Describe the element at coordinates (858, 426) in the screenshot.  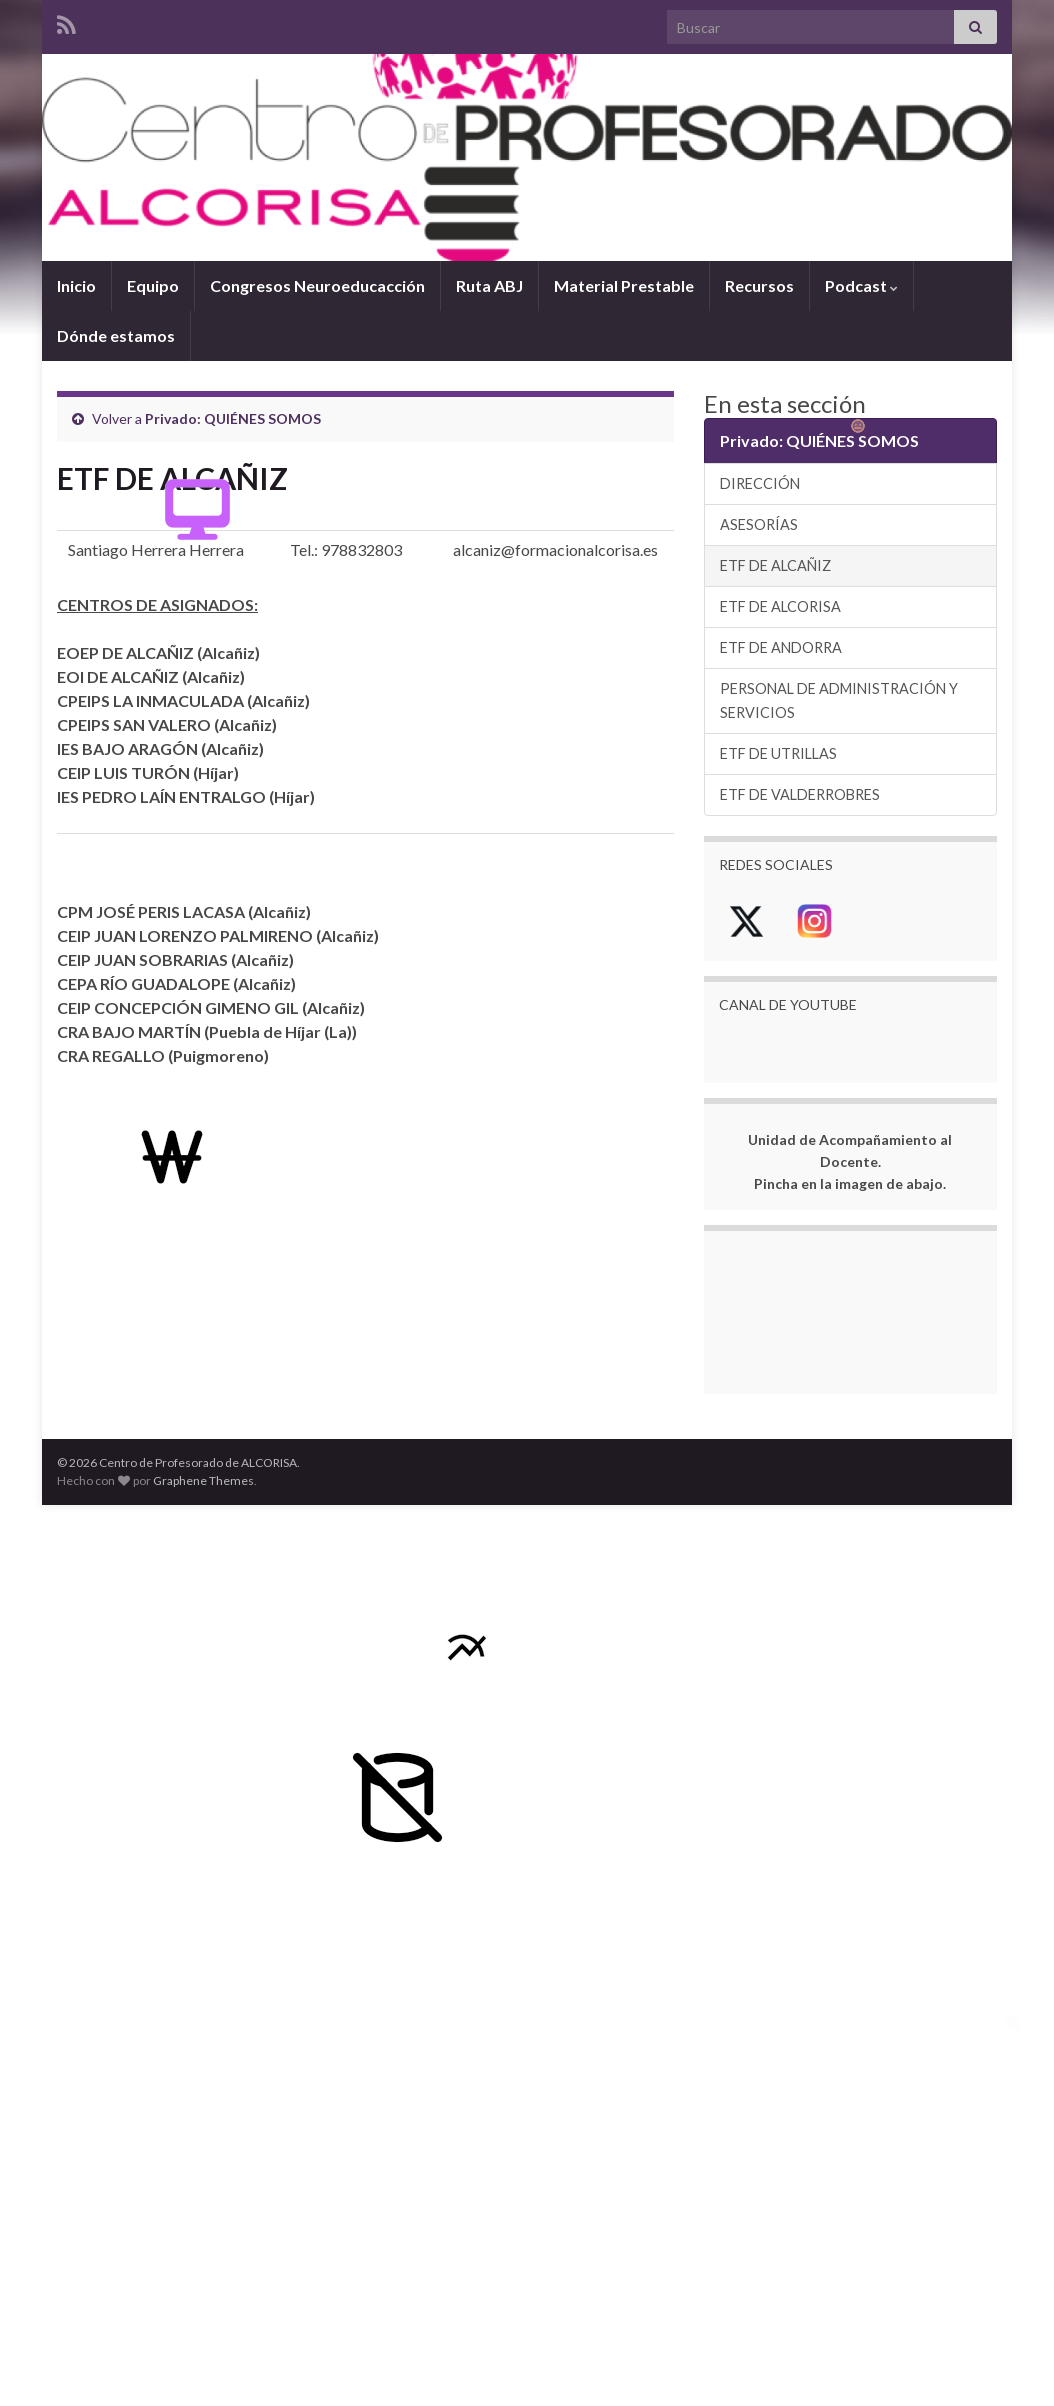
I see `indicates nervous or anxious status` at that location.